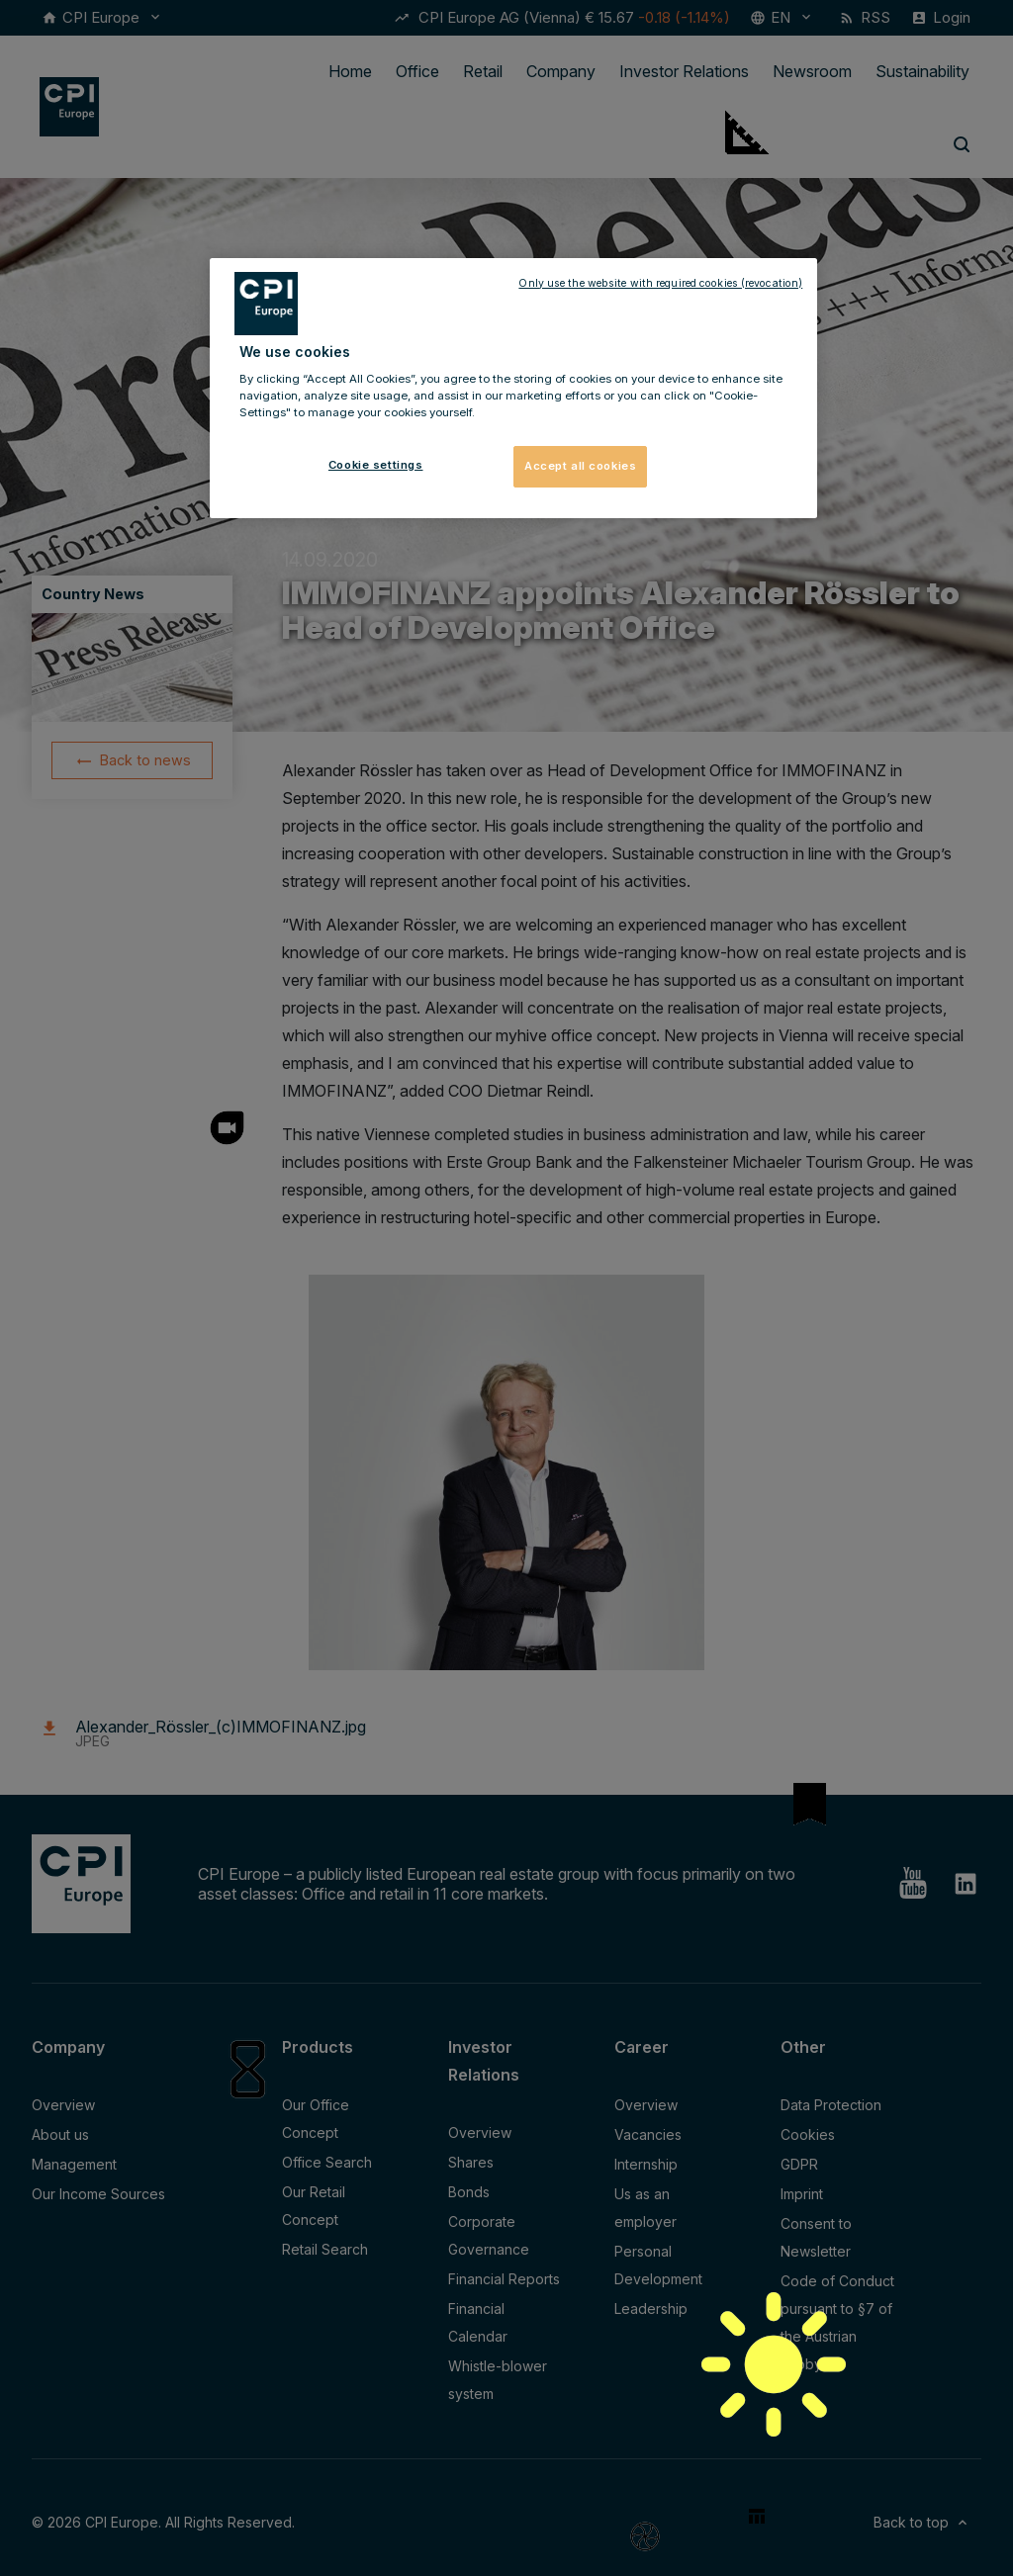 This screenshot has width=1013, height=2576. Describe the element at coordinates (774, 2364) in the screenshot. I see `increase screen brightness` at that location.